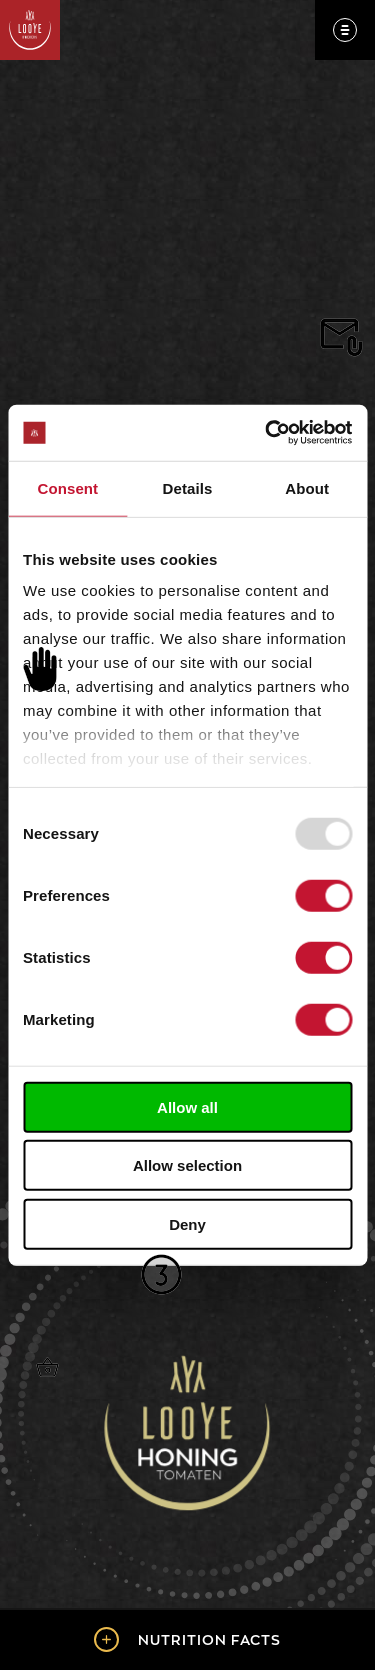 This screenshot has height=1670, width=375. What do you see at coordinates (161, 1274) in the screenshot?
I see `indicates step three in a multi-step process` at bounding box center [161, 1274].